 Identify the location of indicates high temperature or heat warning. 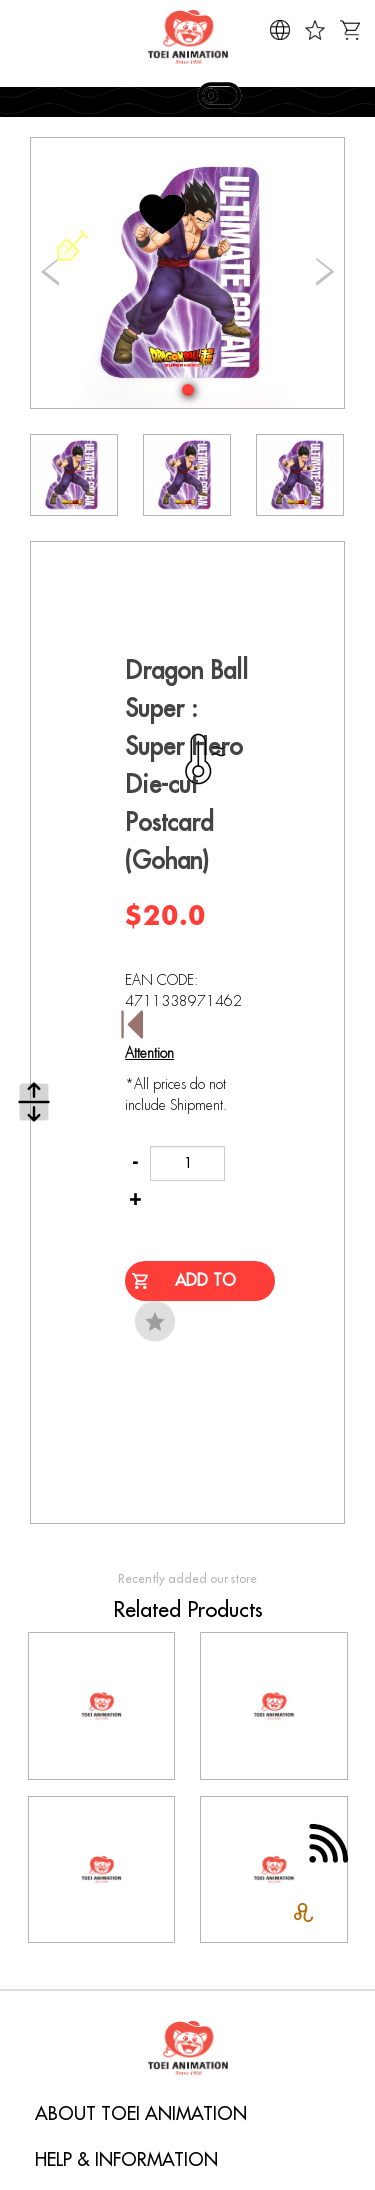
(200, 759).